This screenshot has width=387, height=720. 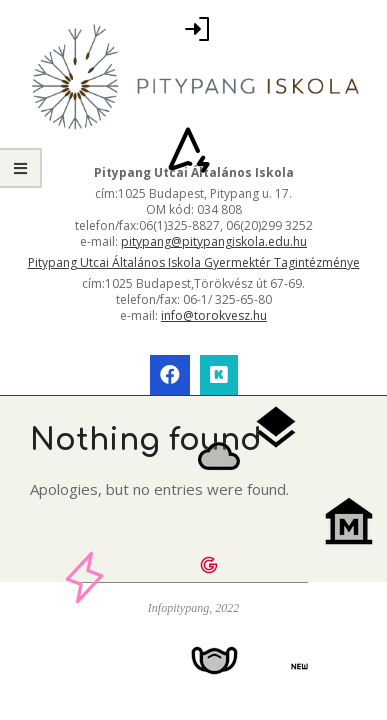 What do you see at coordinates (276, 428) in the screenshot?
I see `toggle map layers or overlays` at bounding box center [276, 428].